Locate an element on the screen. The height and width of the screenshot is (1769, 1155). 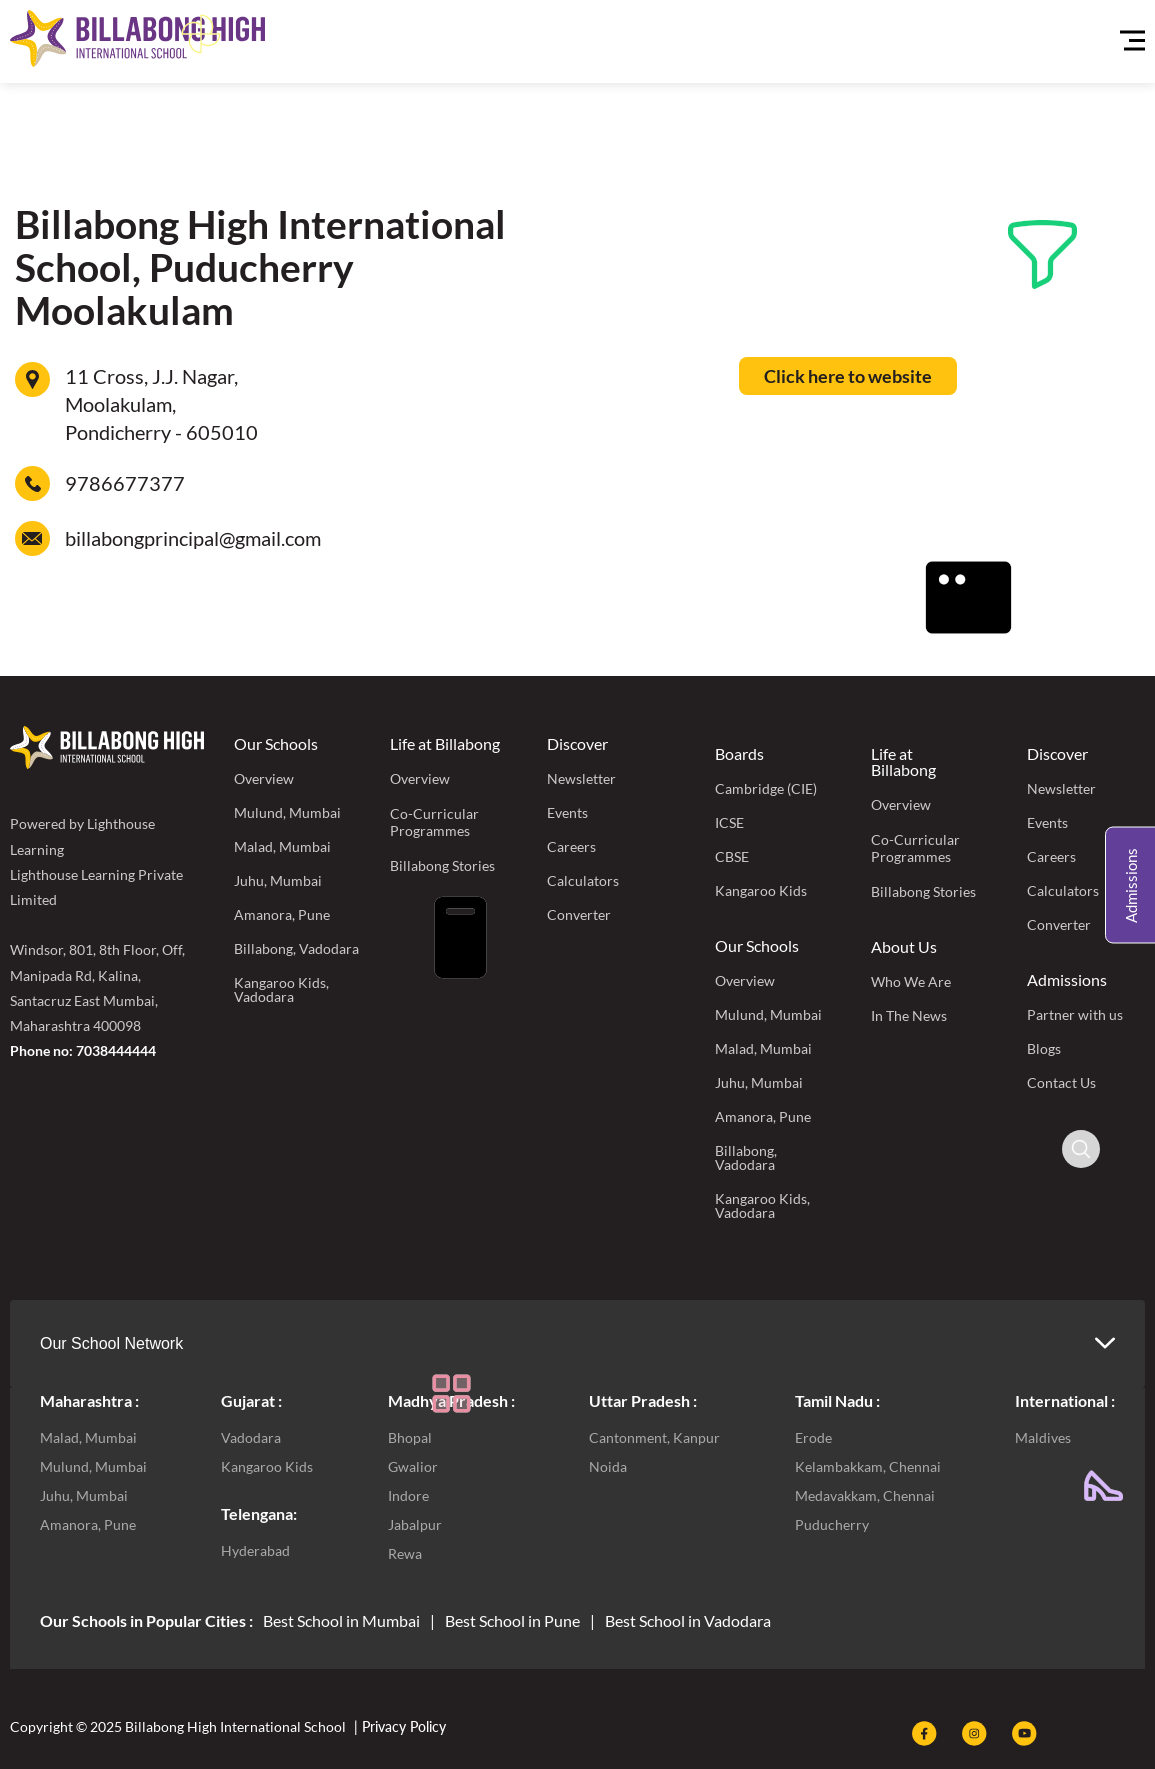
open google photos app is located at coordinates (201, 34).